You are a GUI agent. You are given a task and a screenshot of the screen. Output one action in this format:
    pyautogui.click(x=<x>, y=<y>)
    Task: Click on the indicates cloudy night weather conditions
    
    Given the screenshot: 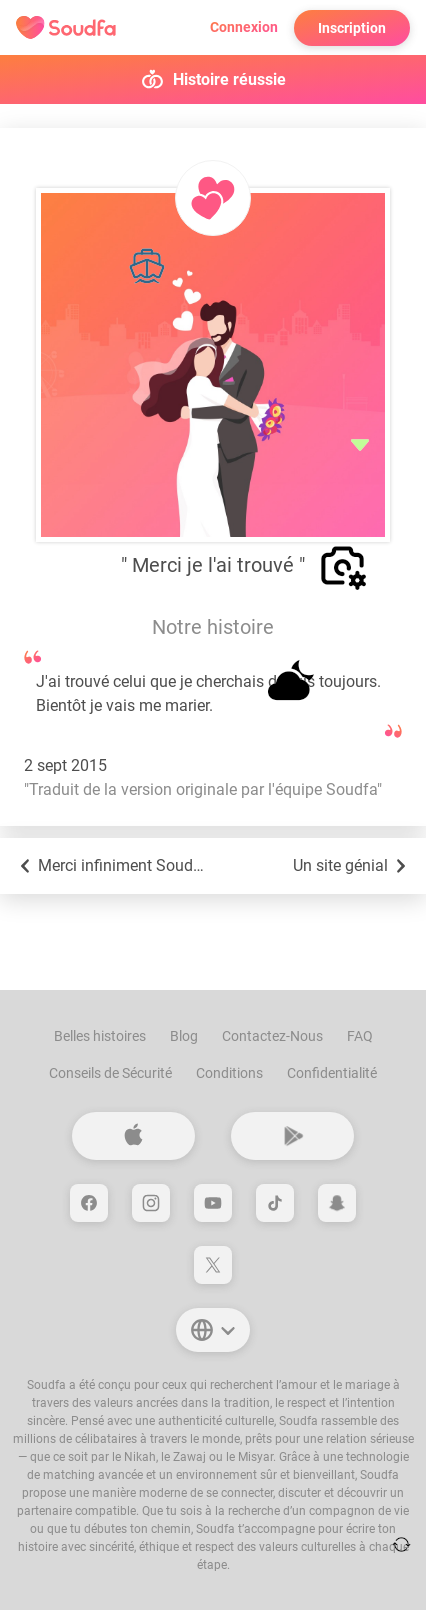 What is the action you would take?
    pyautogui.click(x=291, y=680)
    